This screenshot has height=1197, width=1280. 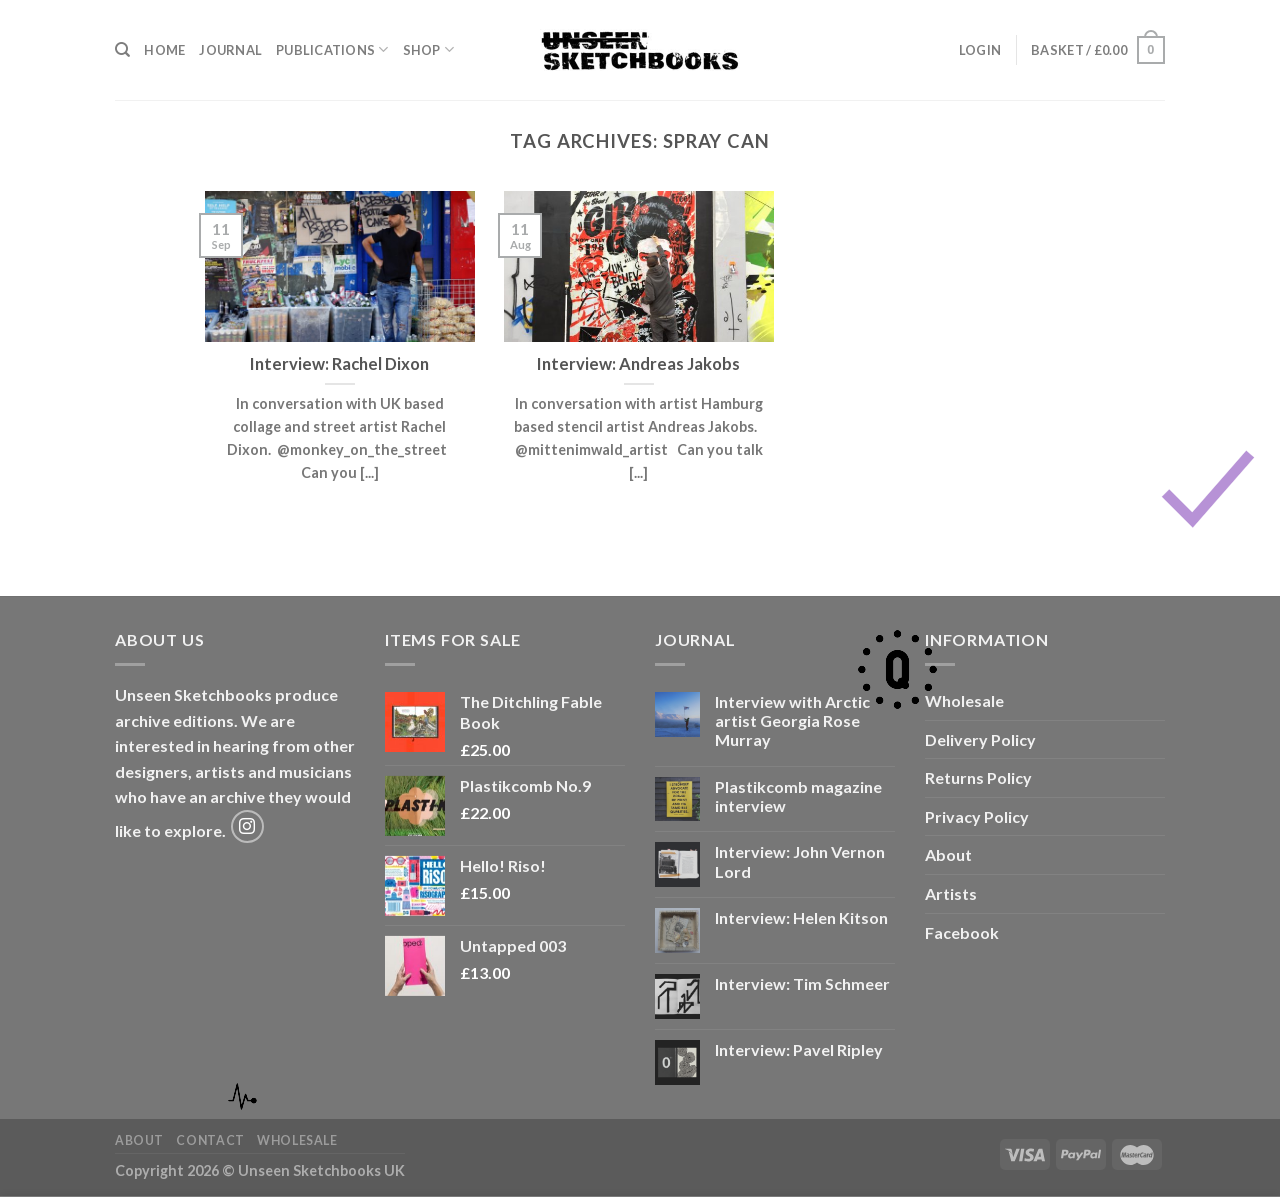 What do you see at coordinates (242, 1096) in the screenshot?
I see `view activity or health metrics` at bounding box center [242, 1096].